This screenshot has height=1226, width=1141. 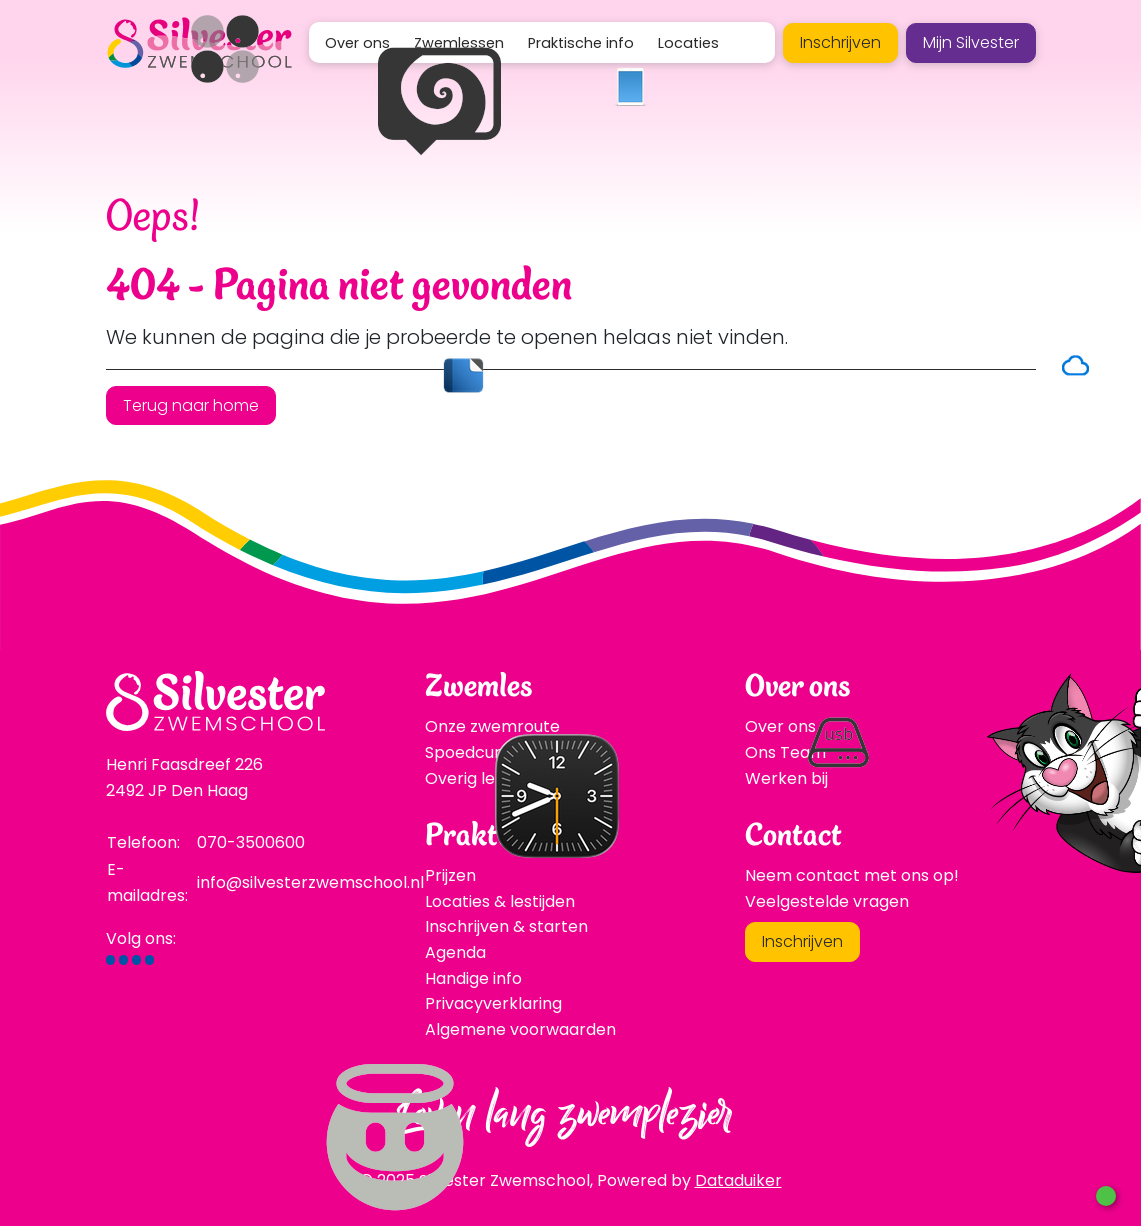 I want to click on launch swell foop puzzle game, so click(x=225, y=49).